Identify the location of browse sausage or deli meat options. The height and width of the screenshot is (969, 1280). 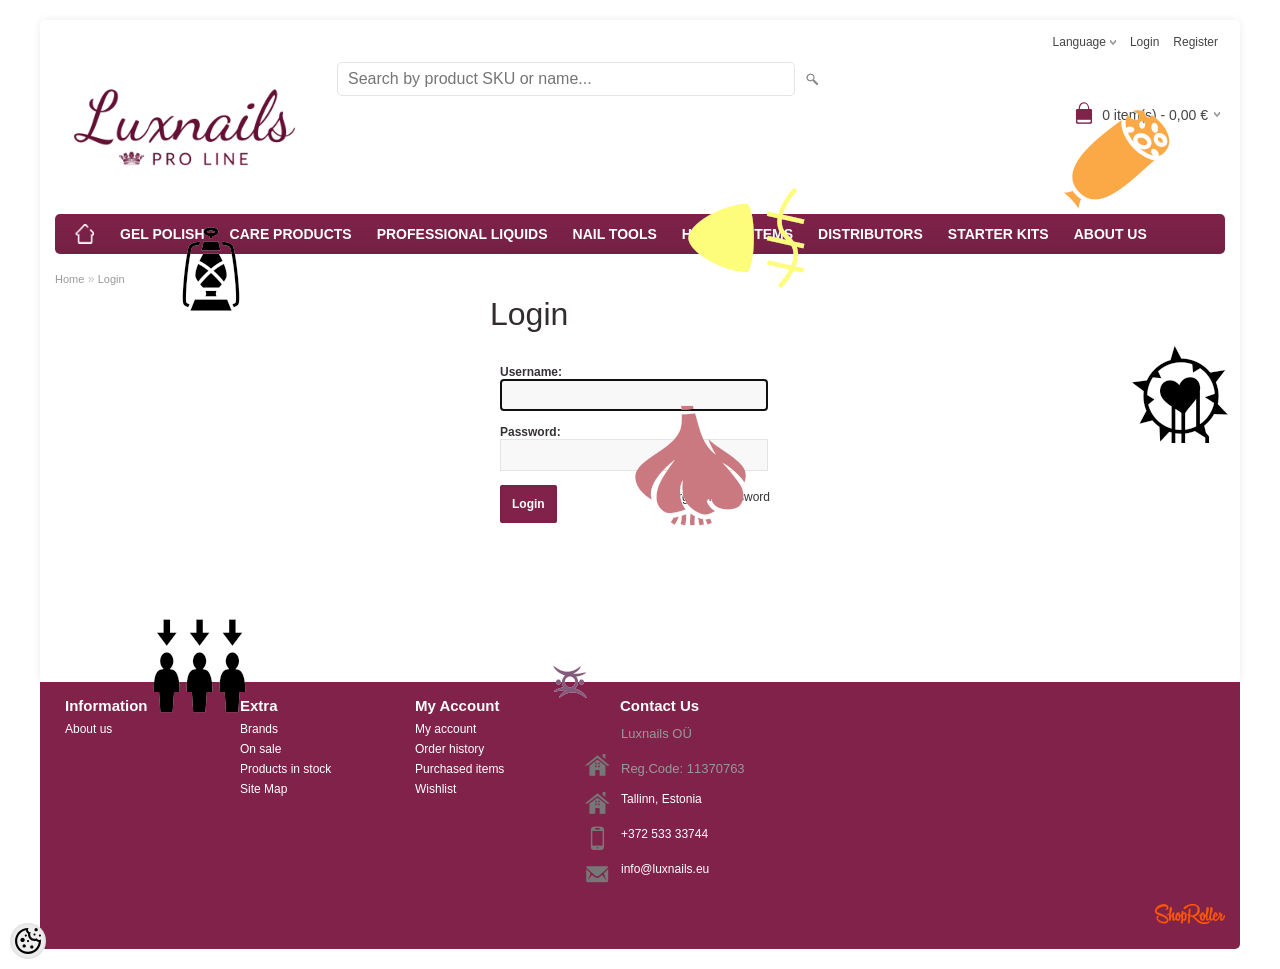
(1116, 159).